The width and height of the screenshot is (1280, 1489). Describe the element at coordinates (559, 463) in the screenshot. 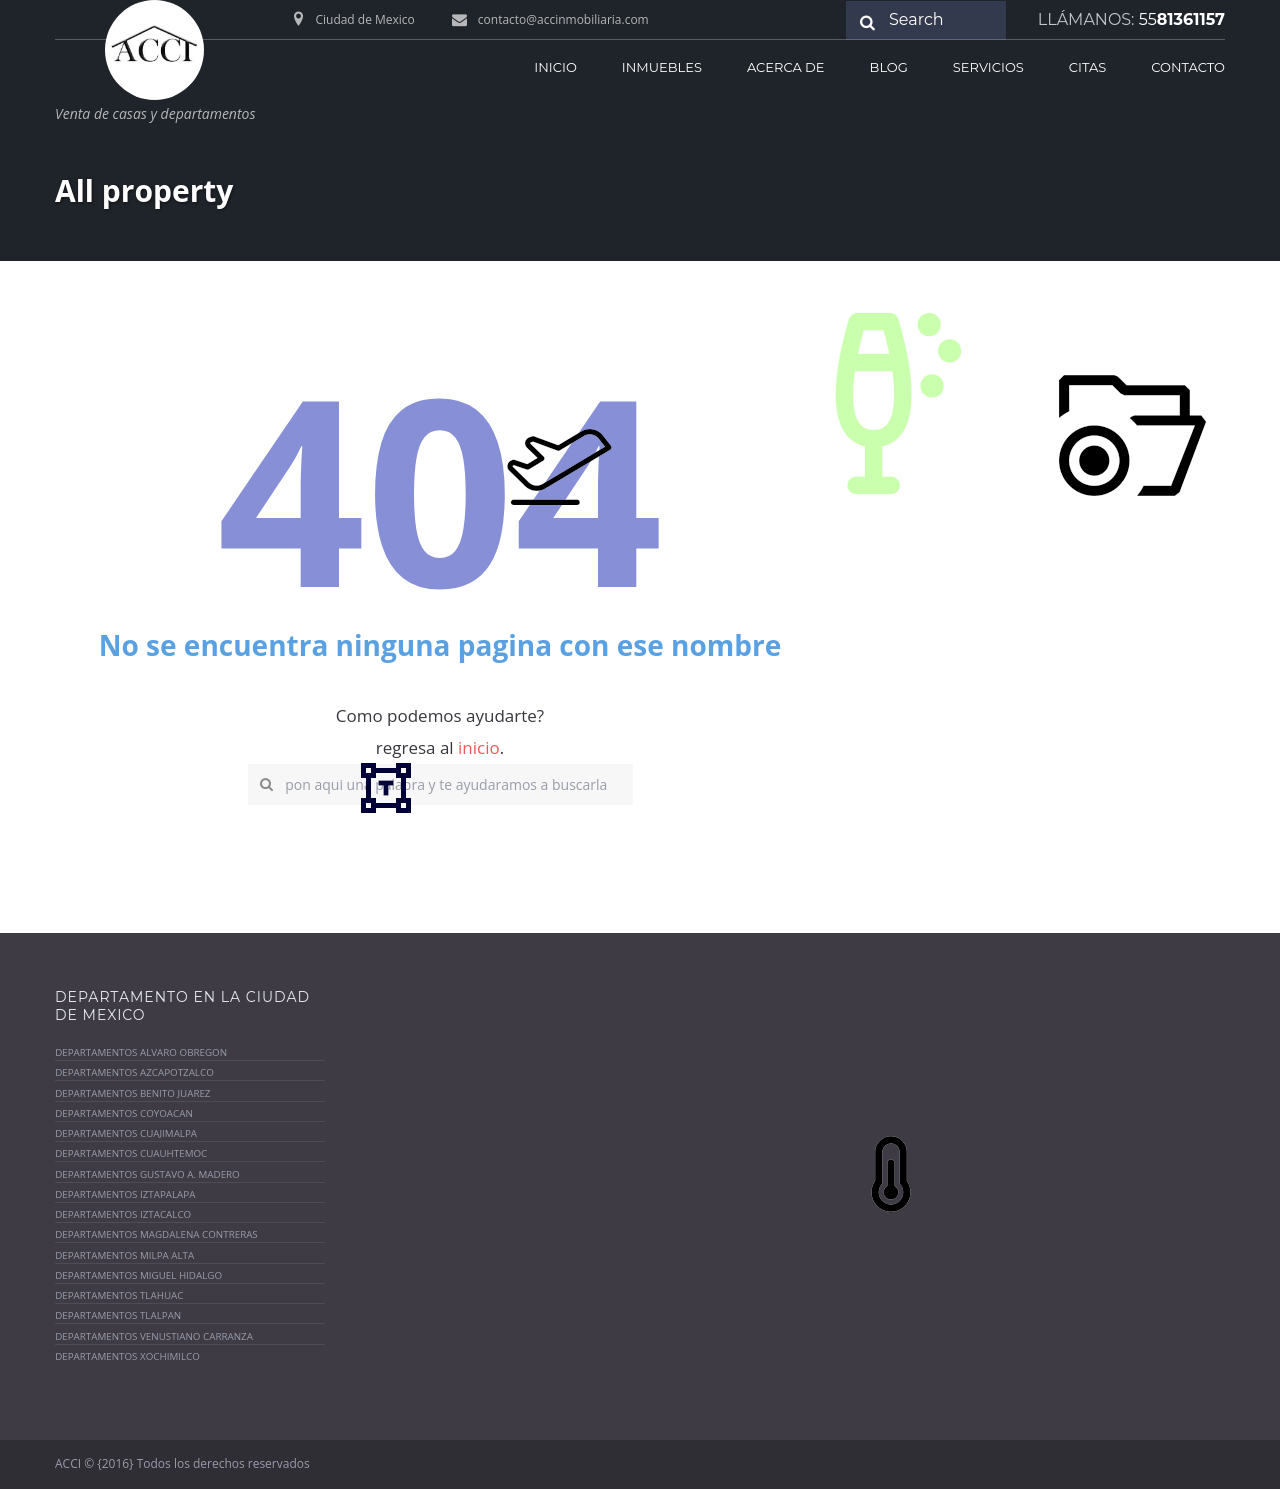

I see `flight departure status` at that location.